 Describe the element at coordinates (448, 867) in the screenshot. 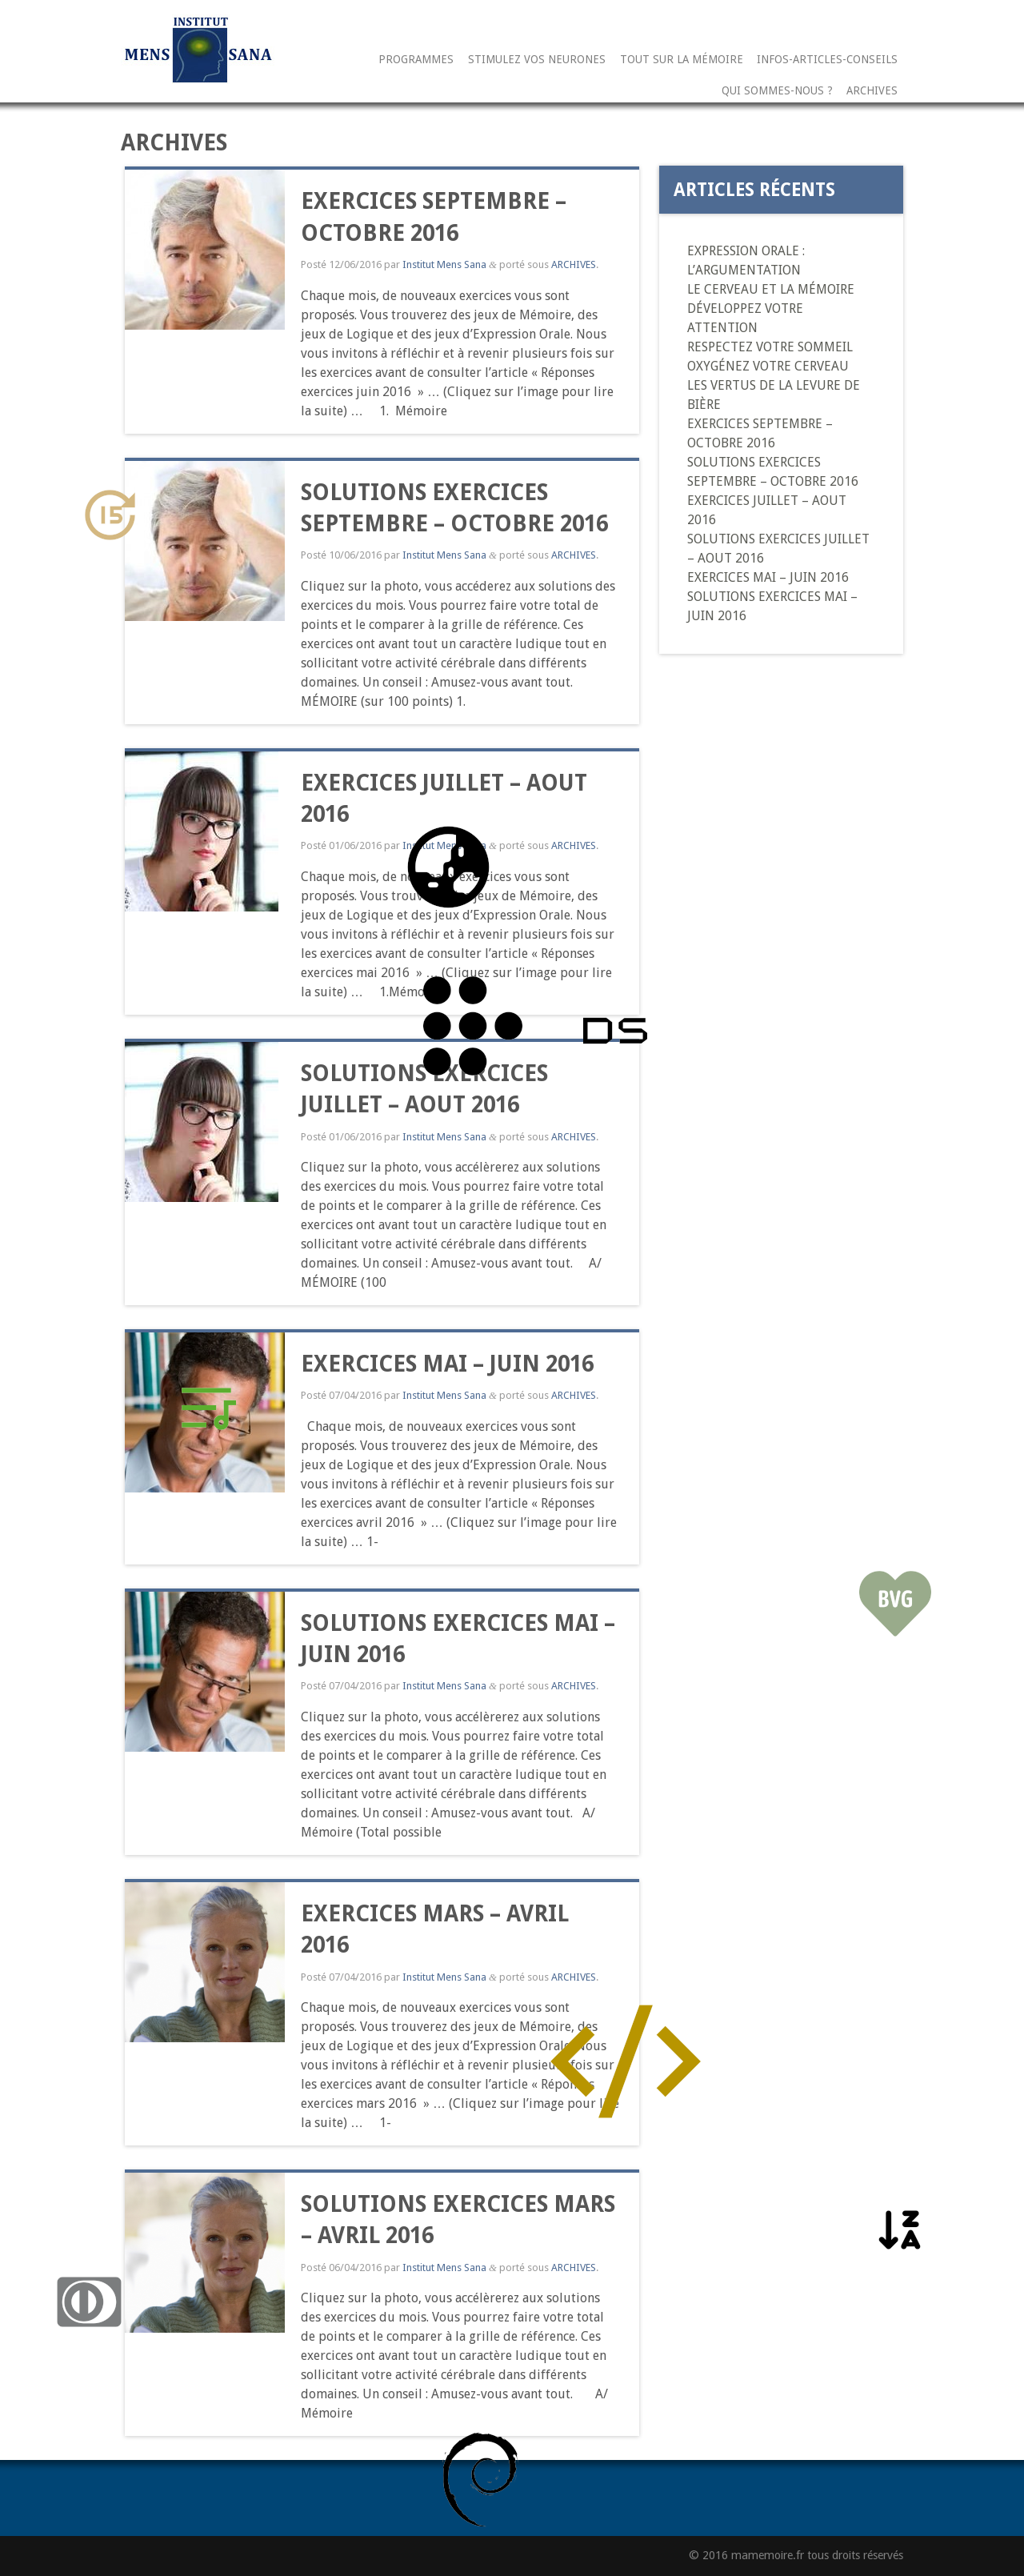

I see `switch to asia region settings` at that location.